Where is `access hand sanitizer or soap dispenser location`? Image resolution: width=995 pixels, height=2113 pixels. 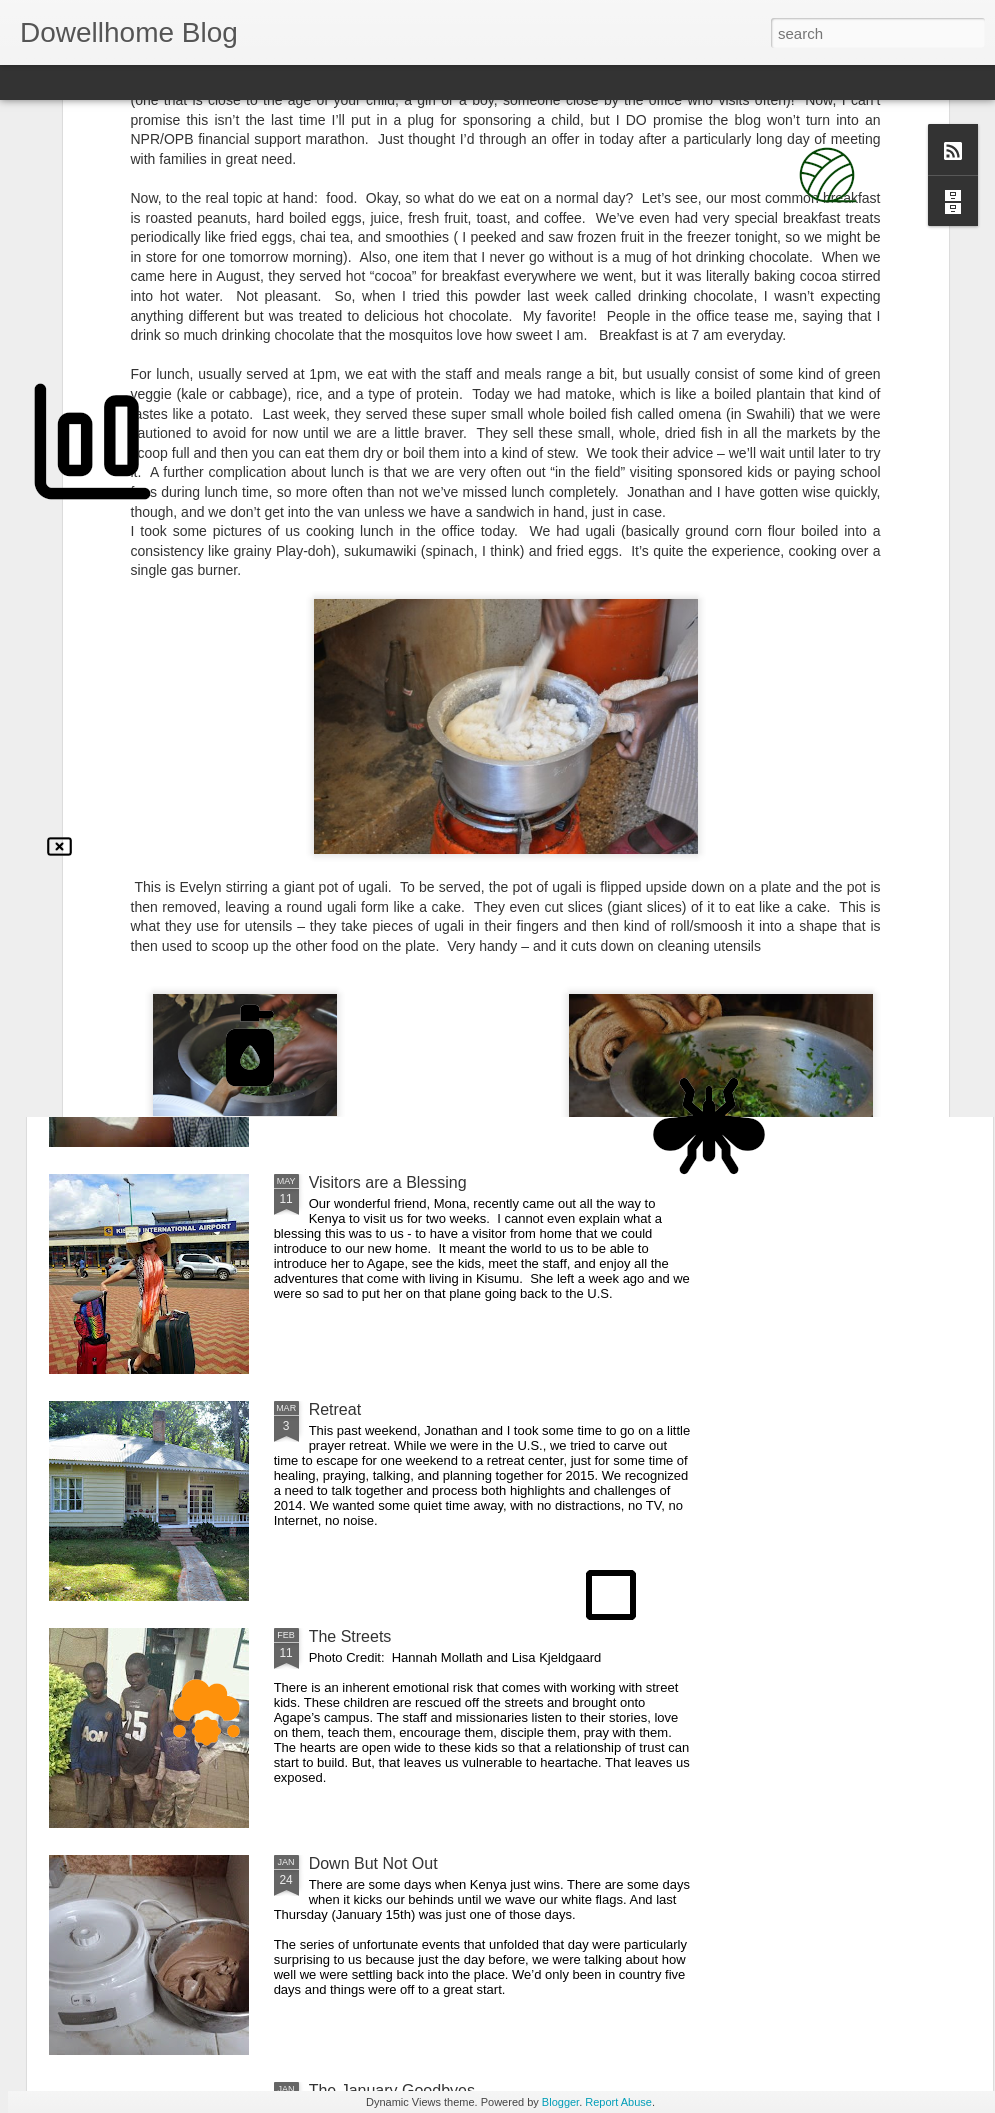
access hand sanitizer or soap dispenser location is located at coordinates (250, 1048).